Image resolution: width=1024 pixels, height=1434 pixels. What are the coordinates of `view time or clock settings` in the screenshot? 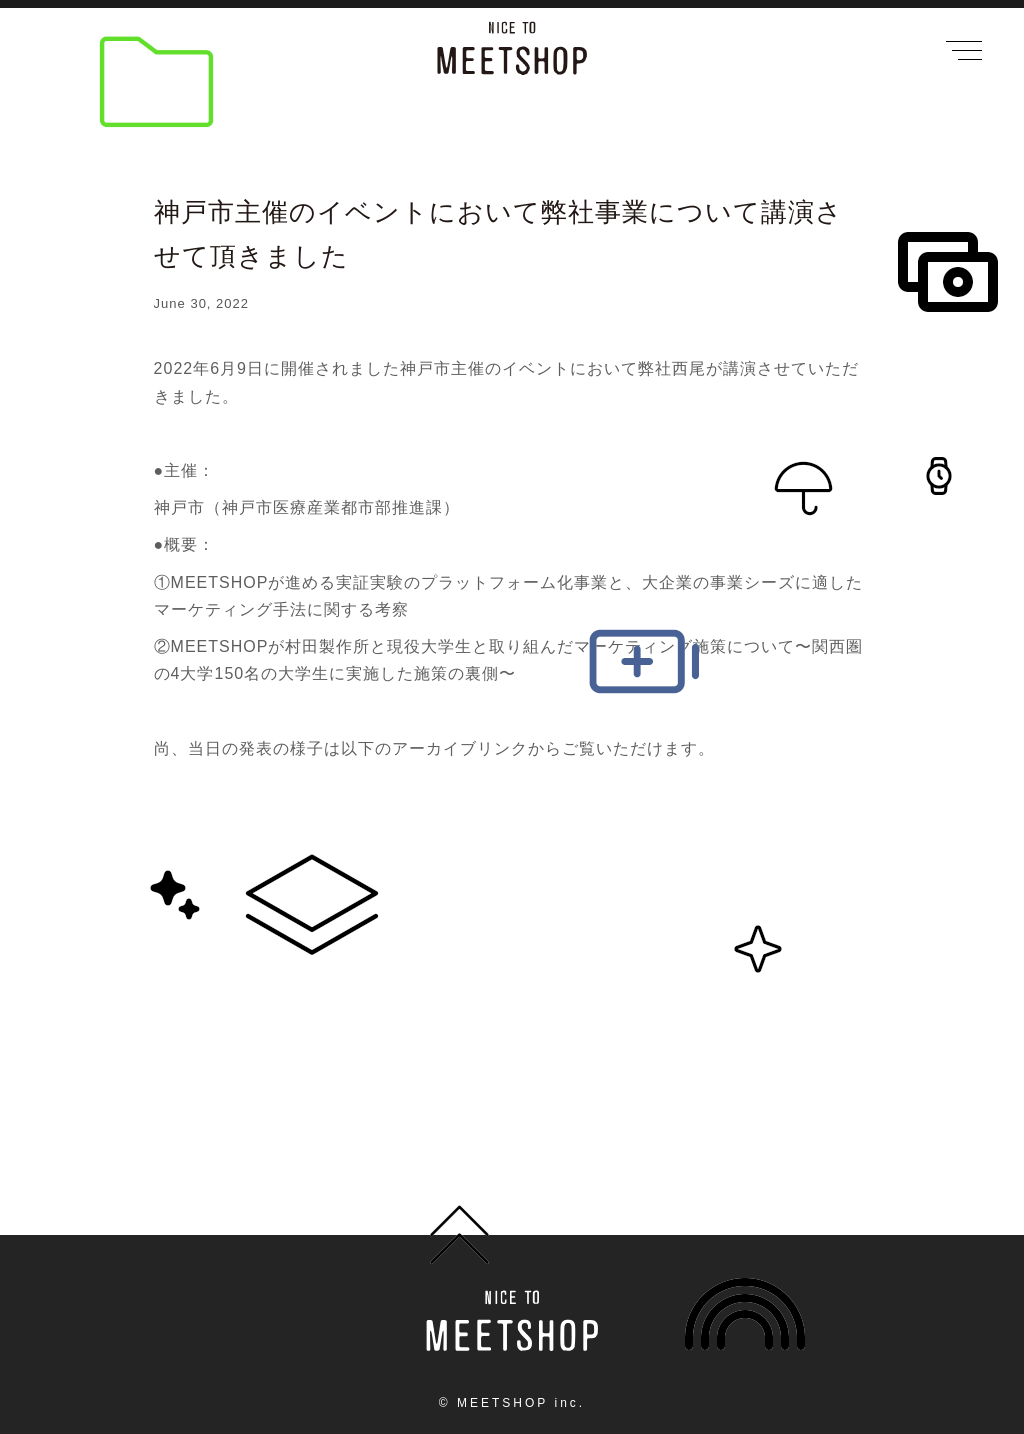 It's located at (939, 476).